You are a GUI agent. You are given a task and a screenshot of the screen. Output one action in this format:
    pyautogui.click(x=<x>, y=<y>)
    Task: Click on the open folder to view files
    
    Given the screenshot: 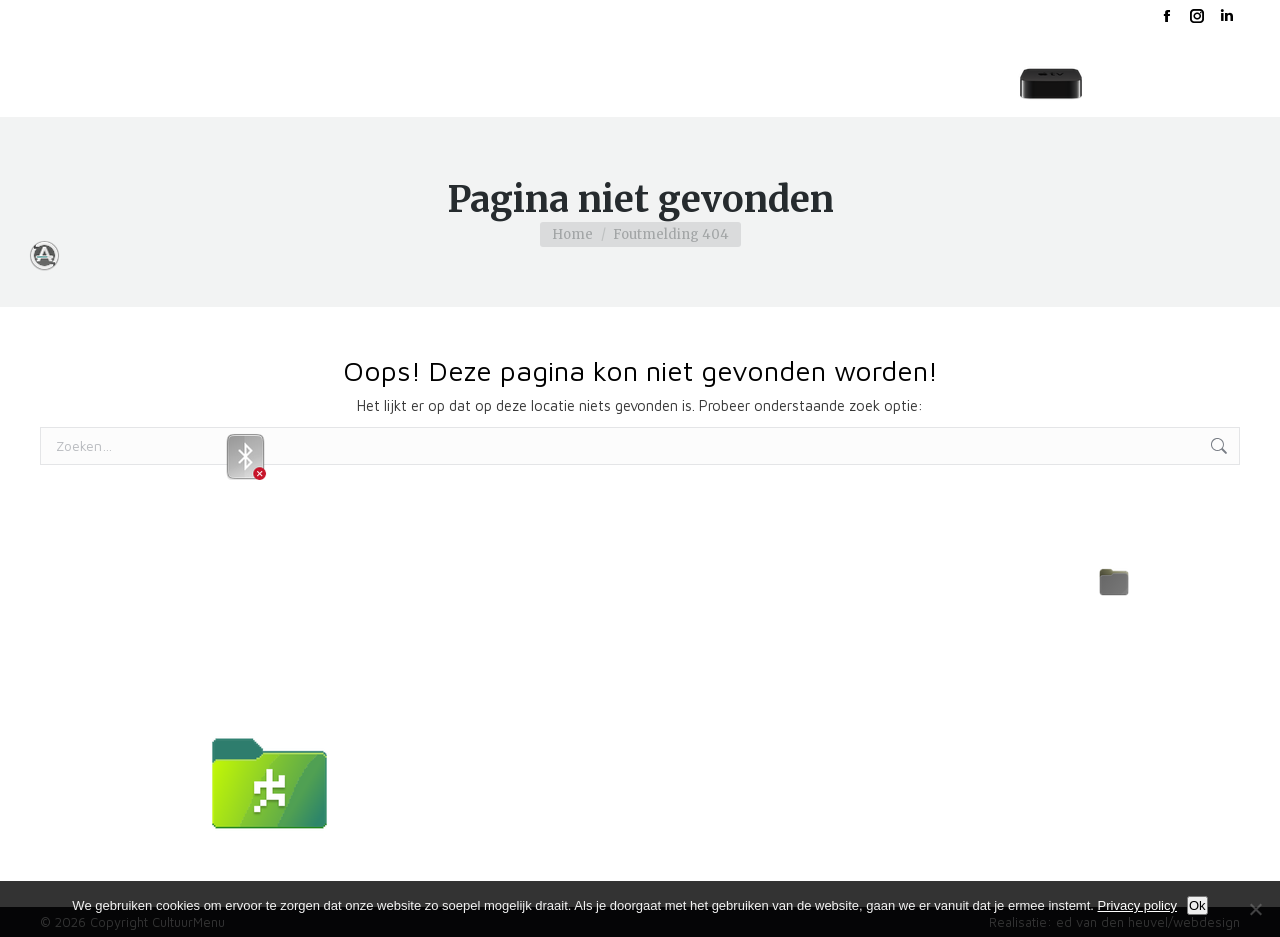 What is the action you would take?
    pyautogui.click(x=1114, y=582)
    